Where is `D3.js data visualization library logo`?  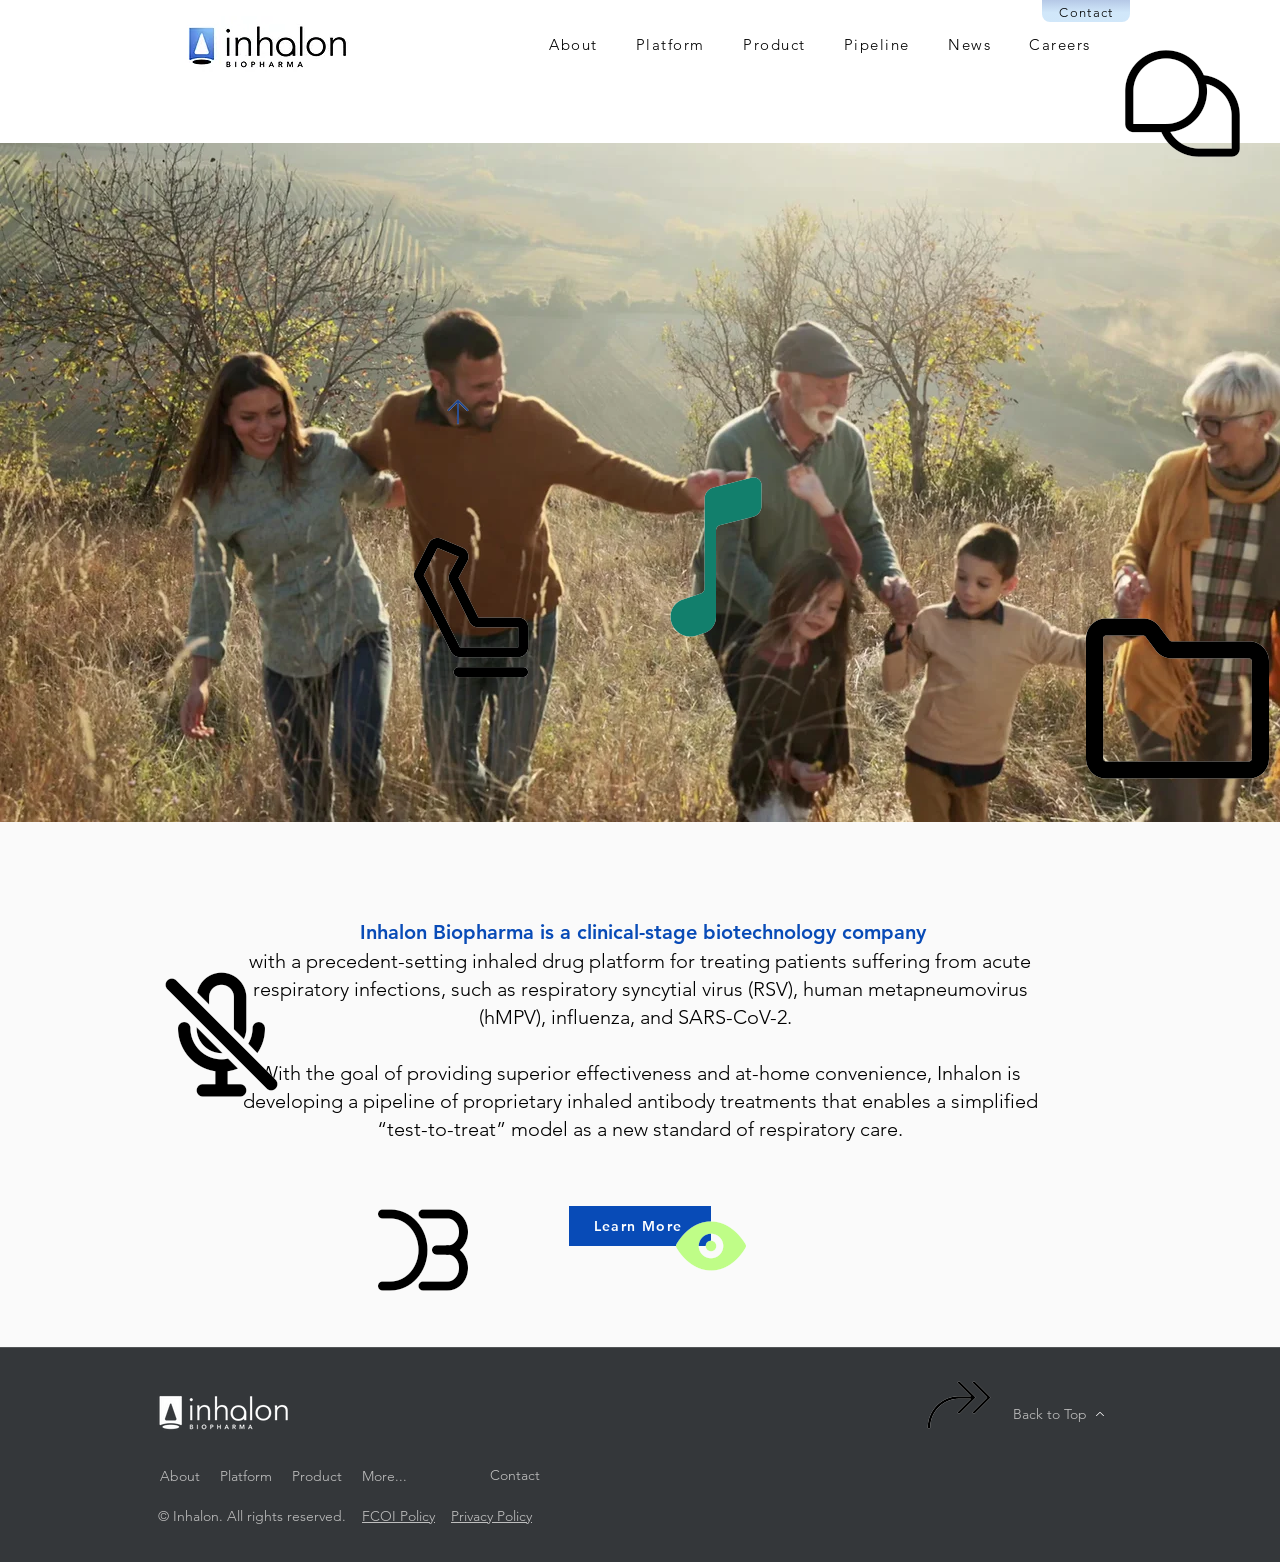
D3.js data visualization library logo is located at coordinates (423, 1250).